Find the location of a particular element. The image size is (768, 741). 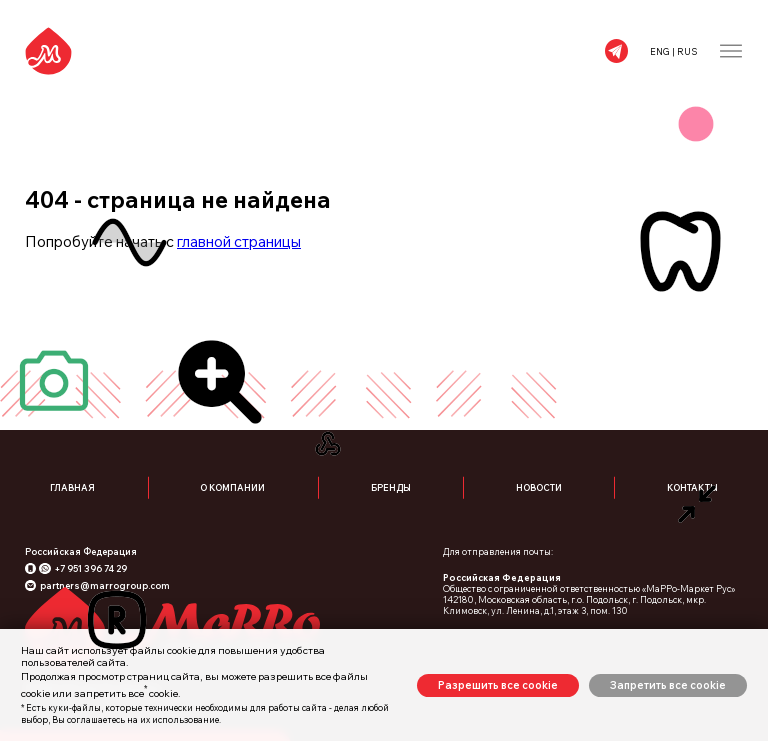

take a photo is located at coordinates (54, 382).